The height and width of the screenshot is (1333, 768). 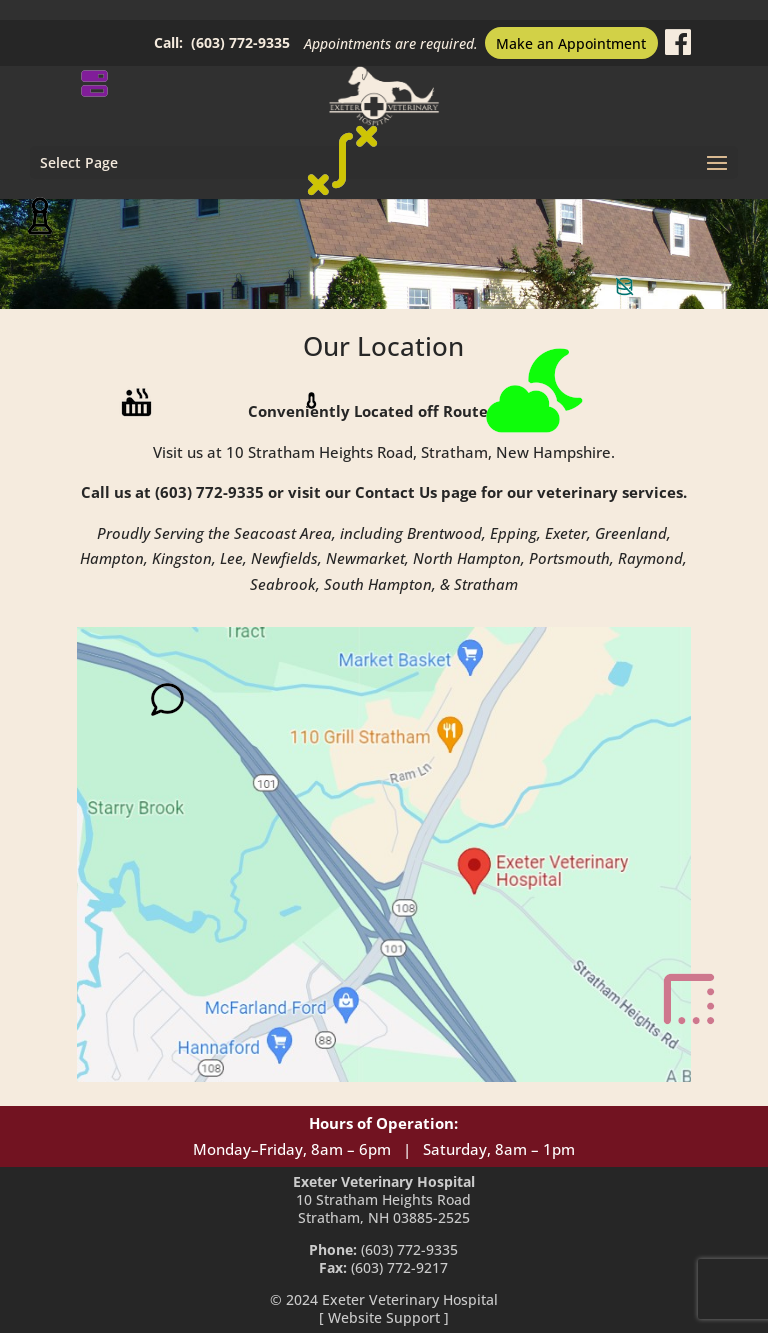 I want to click on play chess or access chess game, so click(x=40, y=217).